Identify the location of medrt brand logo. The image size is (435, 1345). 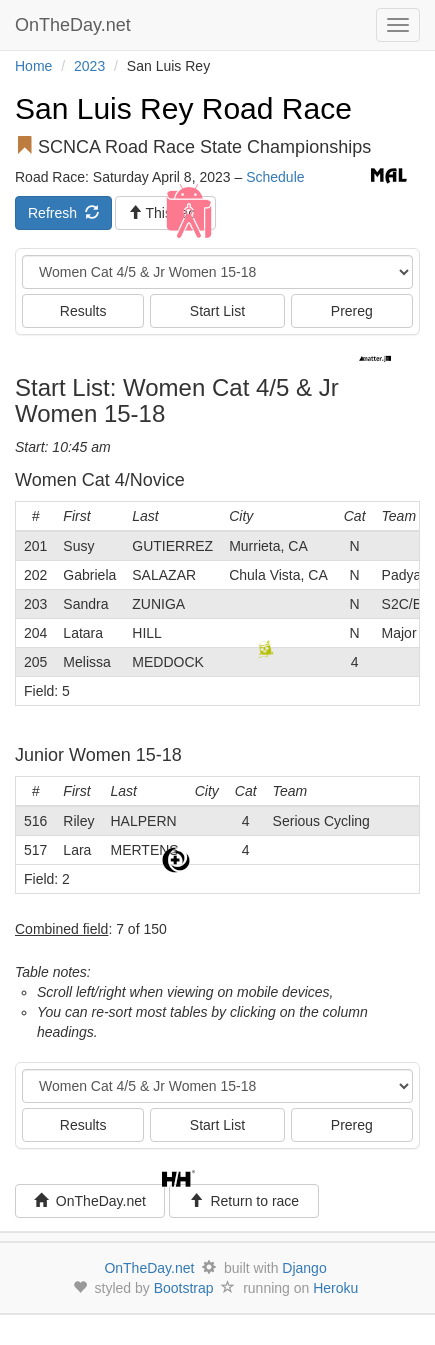
(176, 860).